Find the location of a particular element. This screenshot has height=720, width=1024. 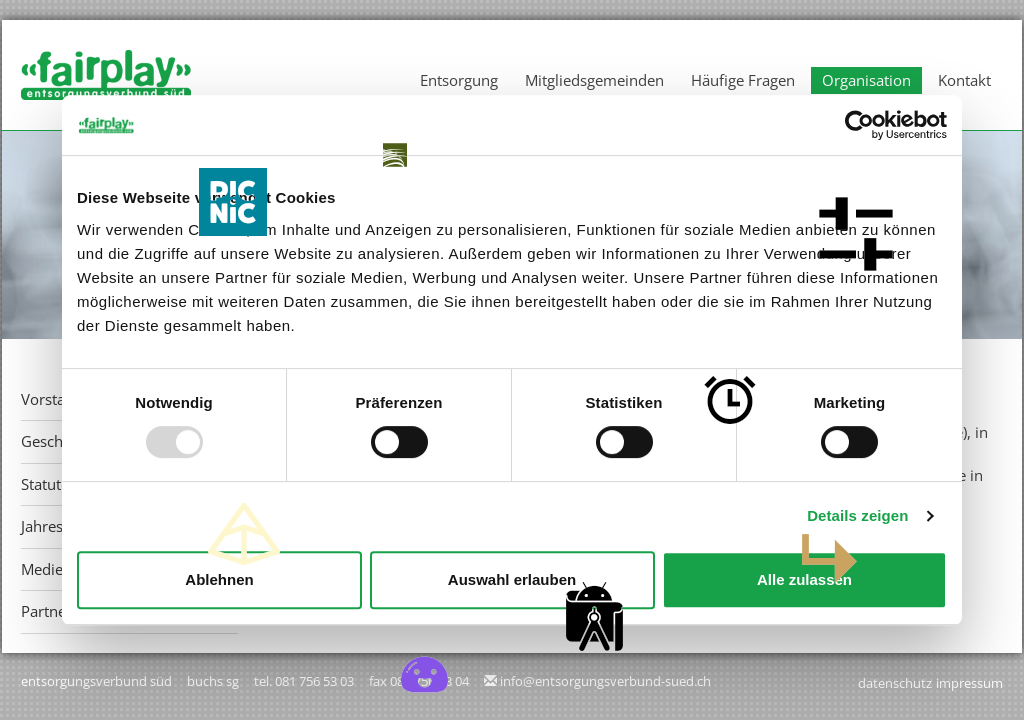

set or manage alarms is located at coordinates (730, 399).